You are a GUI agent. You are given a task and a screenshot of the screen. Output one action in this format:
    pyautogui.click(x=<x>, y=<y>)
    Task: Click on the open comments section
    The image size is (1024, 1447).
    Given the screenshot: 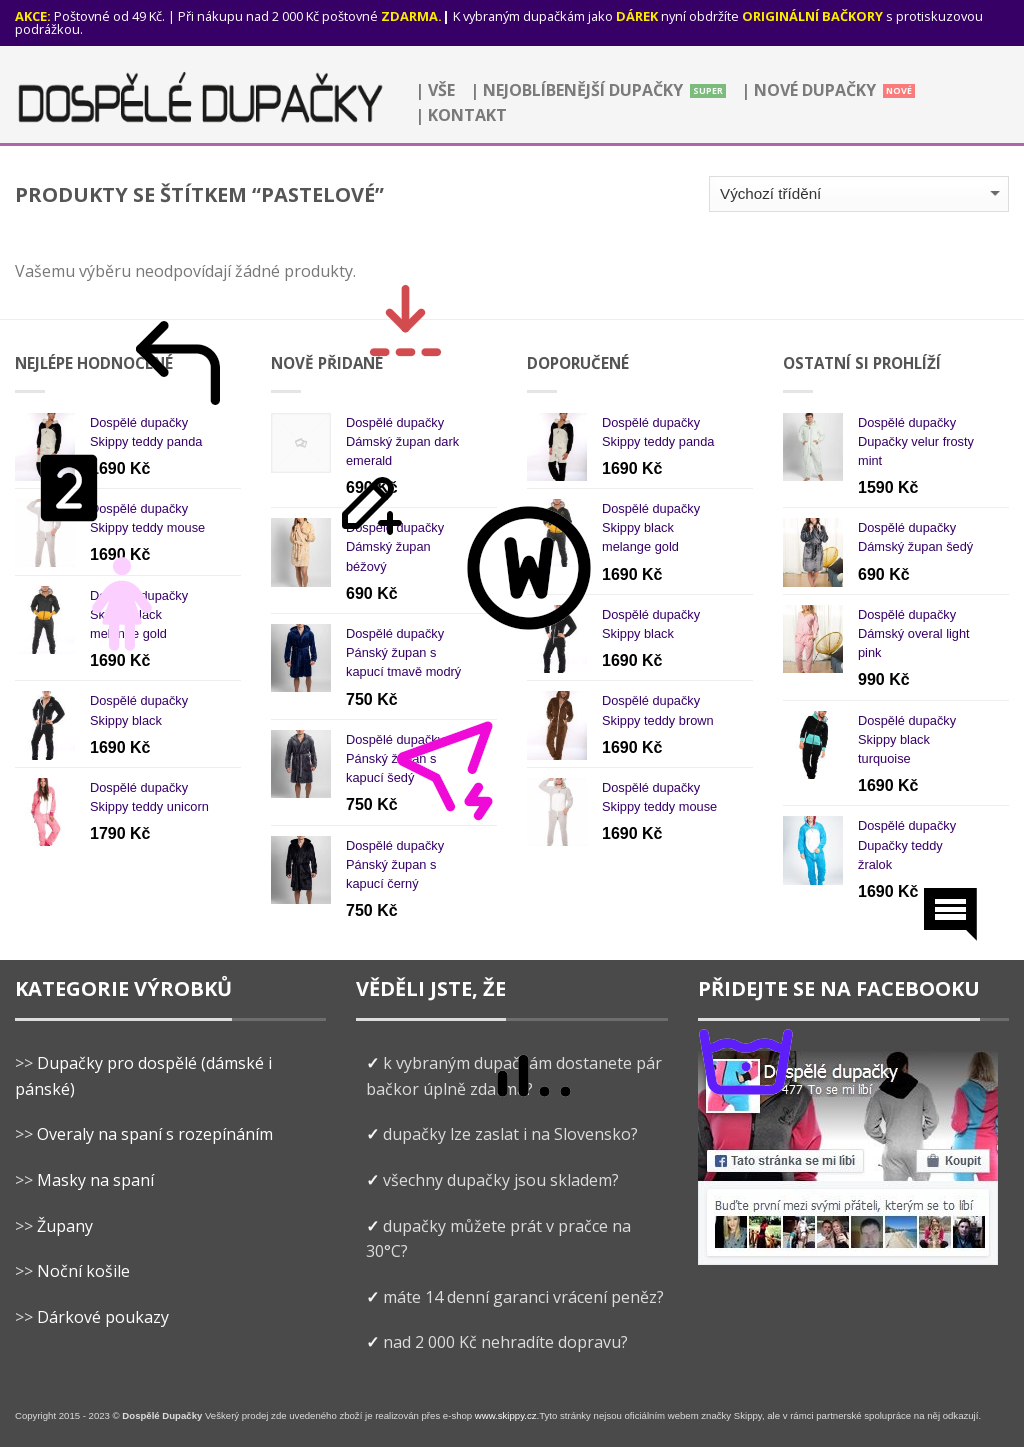 What is the action you would take?
    pyautogui.click(x=950, y=914)
    